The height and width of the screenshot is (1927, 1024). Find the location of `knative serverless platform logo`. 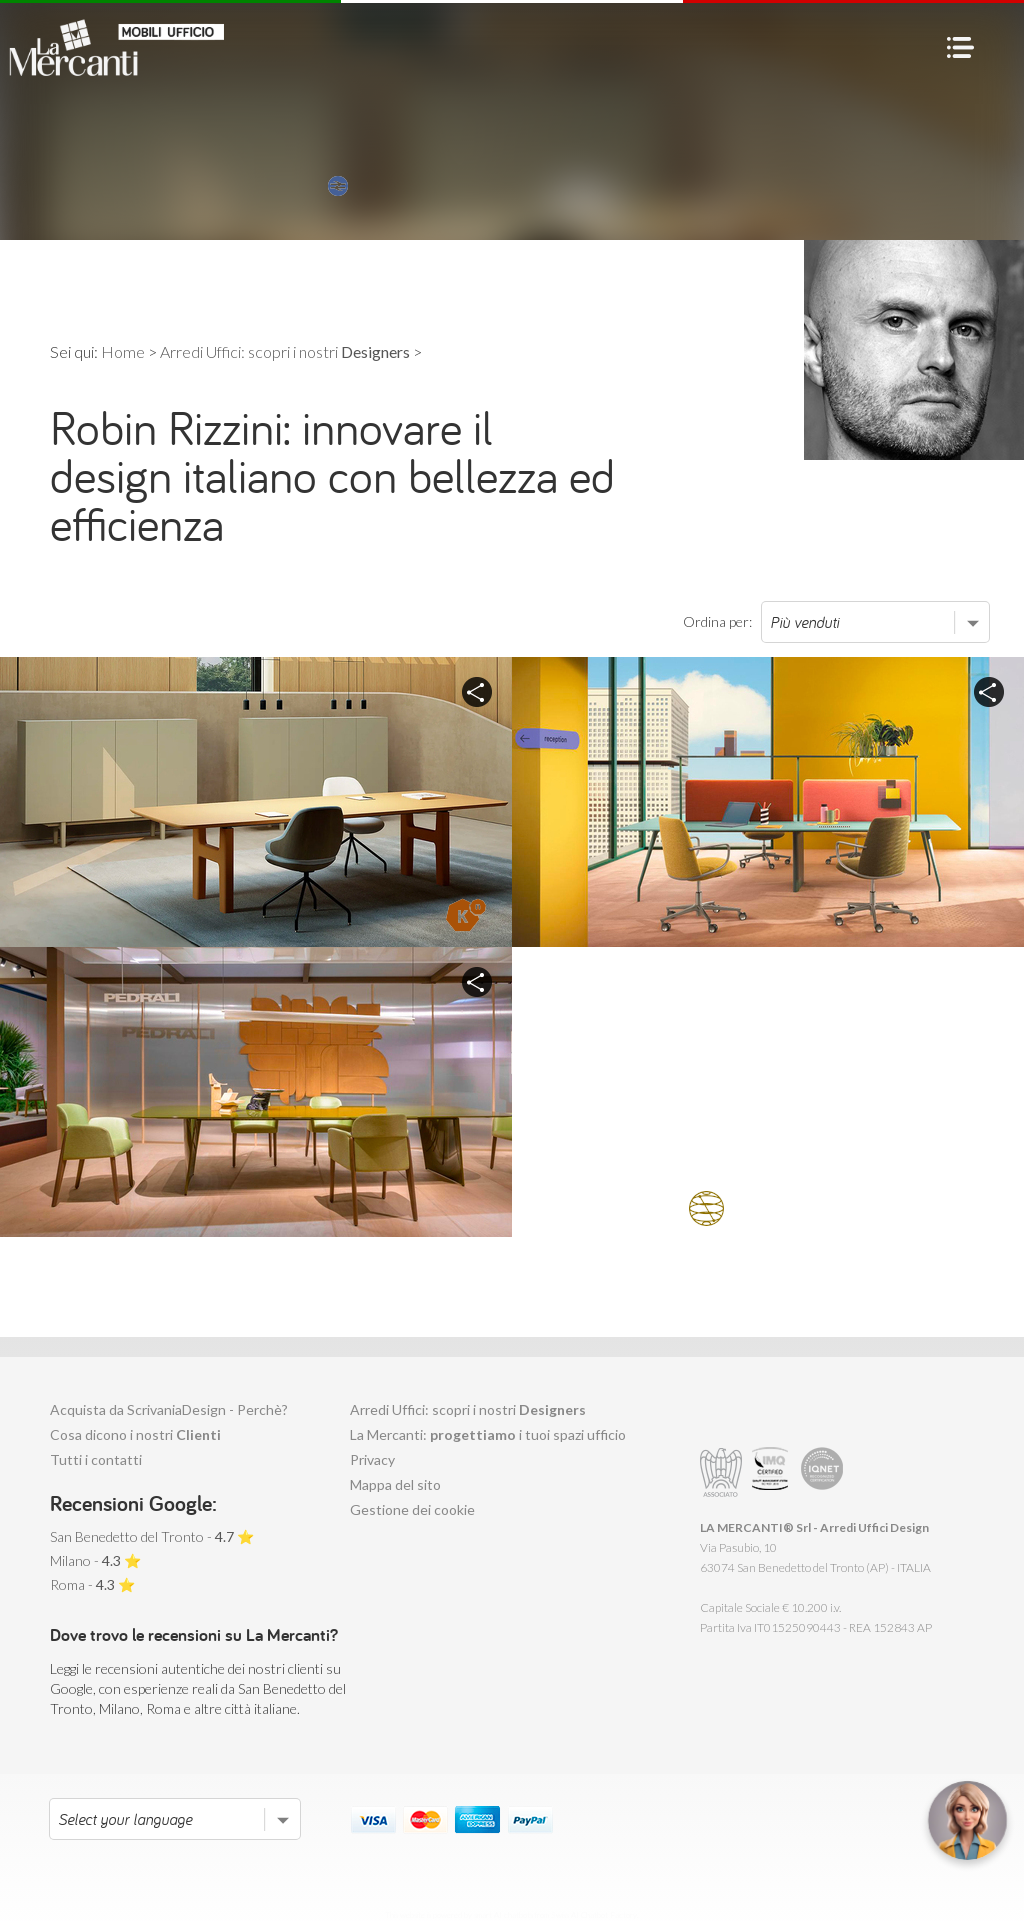

knative serverless platform logo is located at coordinates (466, 915).